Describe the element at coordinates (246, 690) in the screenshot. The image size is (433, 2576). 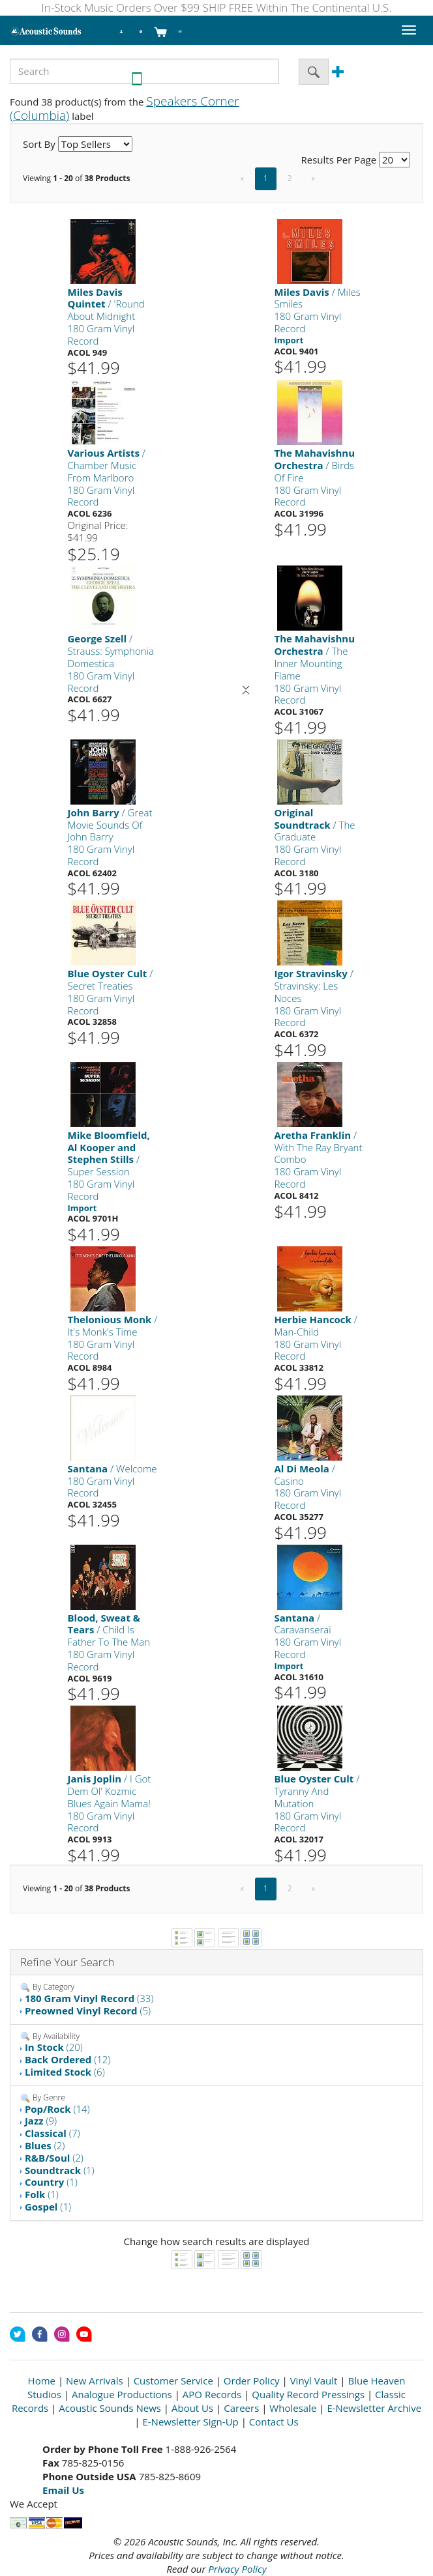
I see `collapse or fold code sections` at that location.